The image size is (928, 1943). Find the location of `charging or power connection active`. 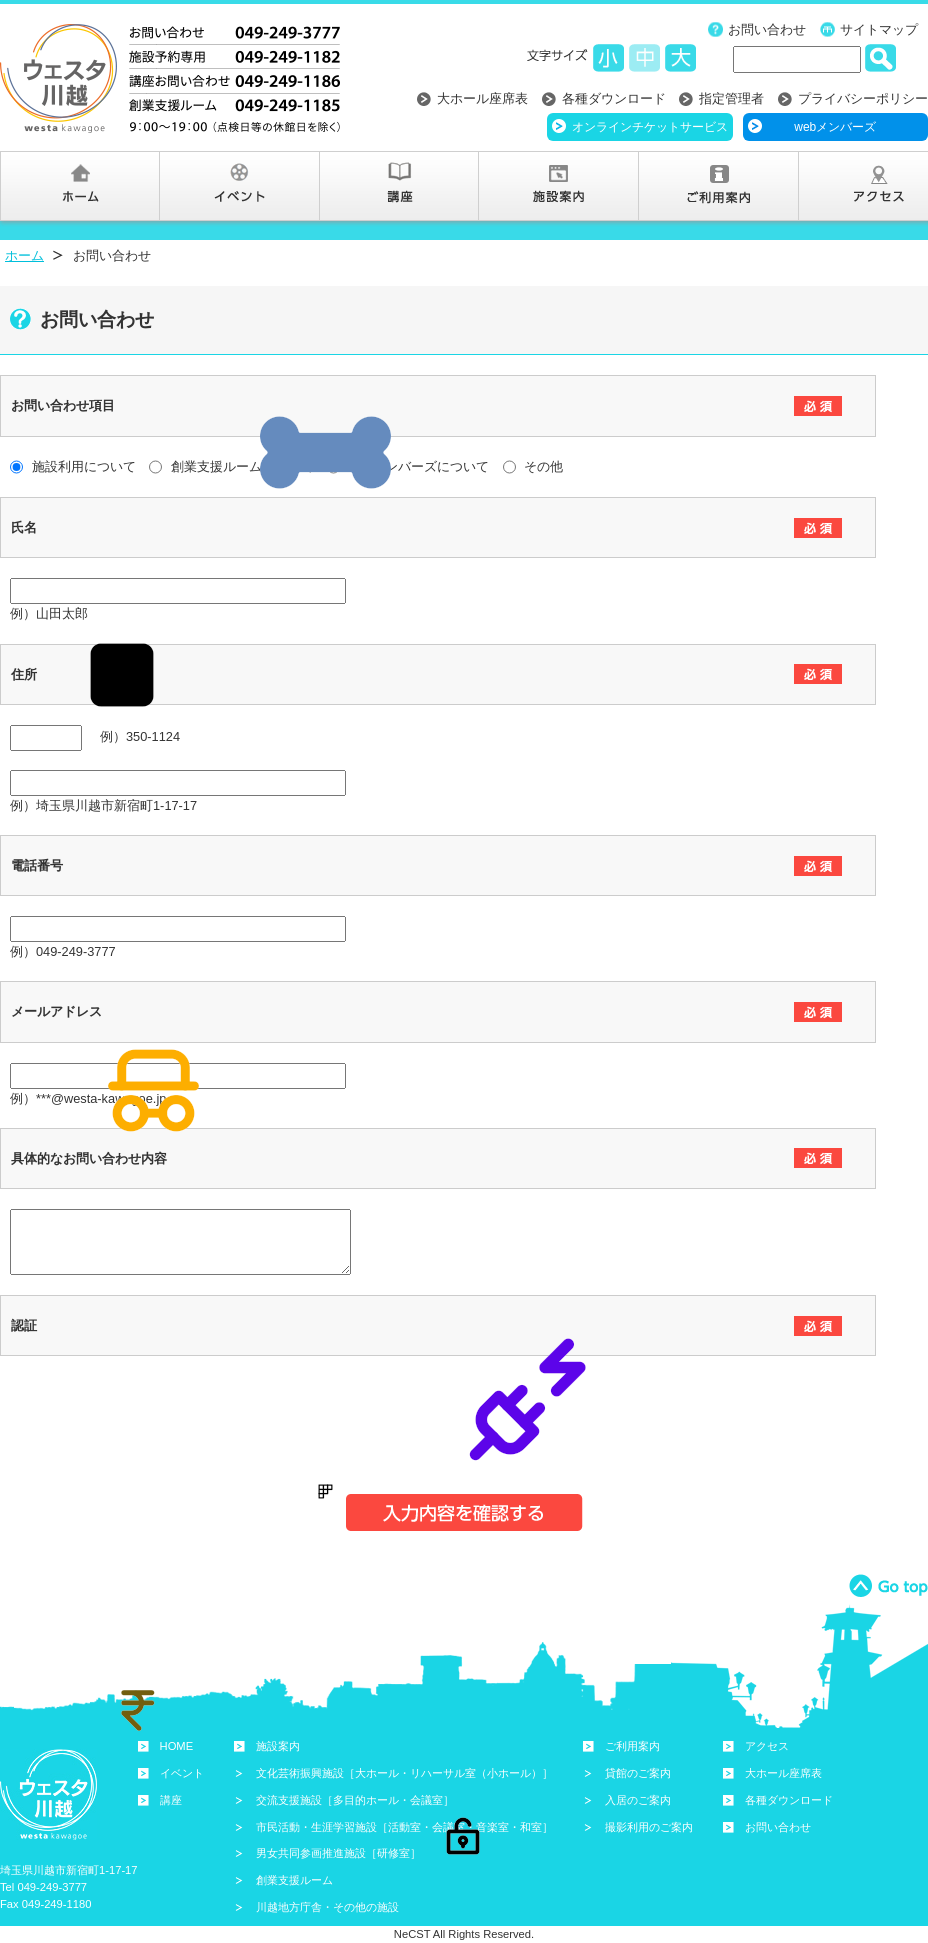

charging or power connection active is located at coordinates (533, 1396).